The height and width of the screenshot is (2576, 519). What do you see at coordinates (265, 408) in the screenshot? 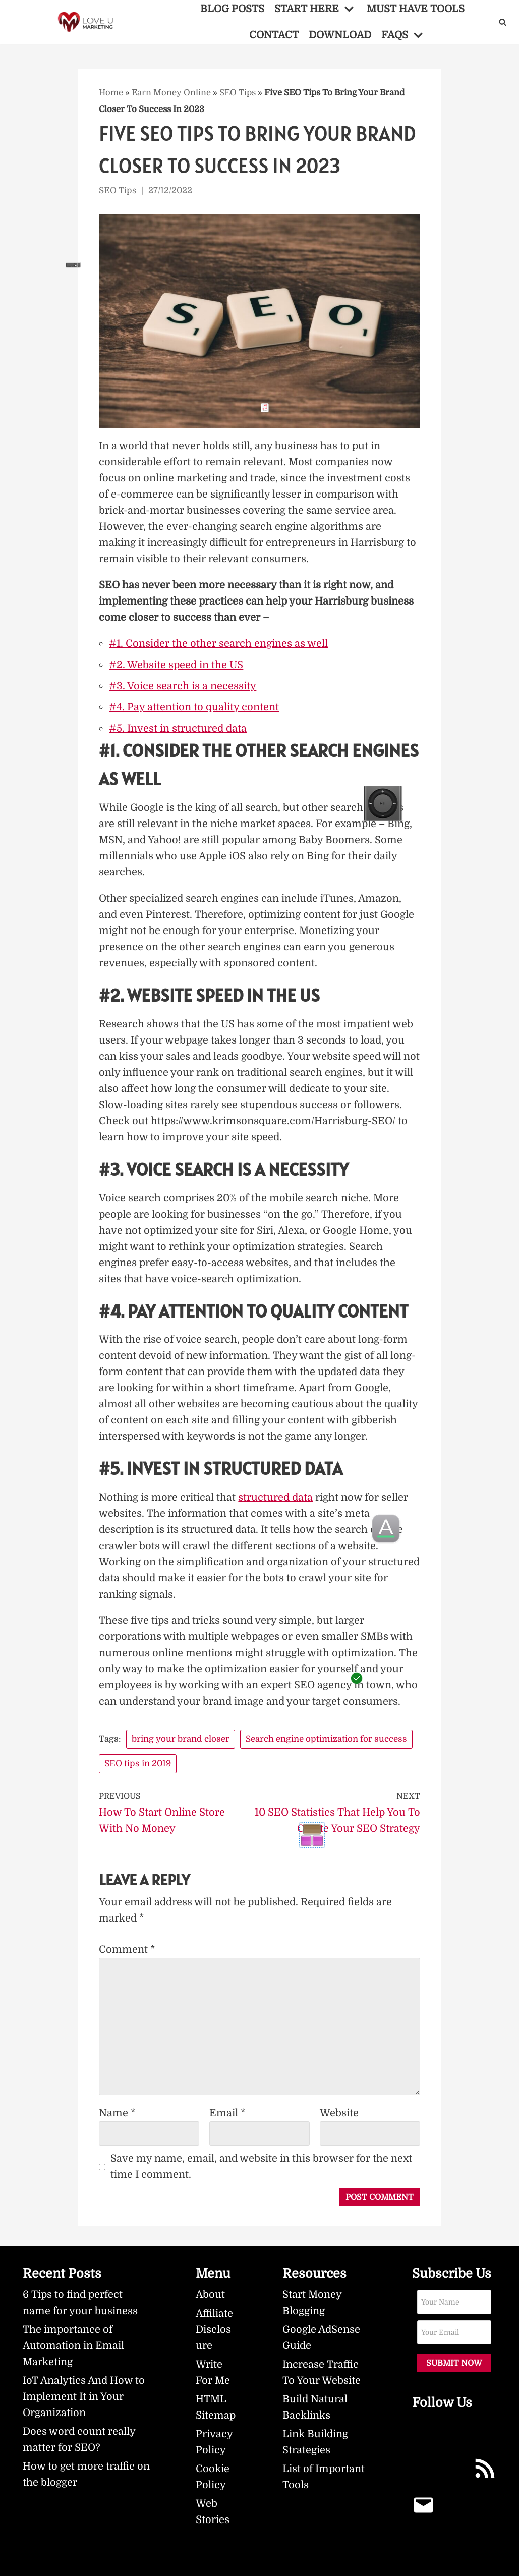
I see `a wav audio file` at bounding box center [265, 408].